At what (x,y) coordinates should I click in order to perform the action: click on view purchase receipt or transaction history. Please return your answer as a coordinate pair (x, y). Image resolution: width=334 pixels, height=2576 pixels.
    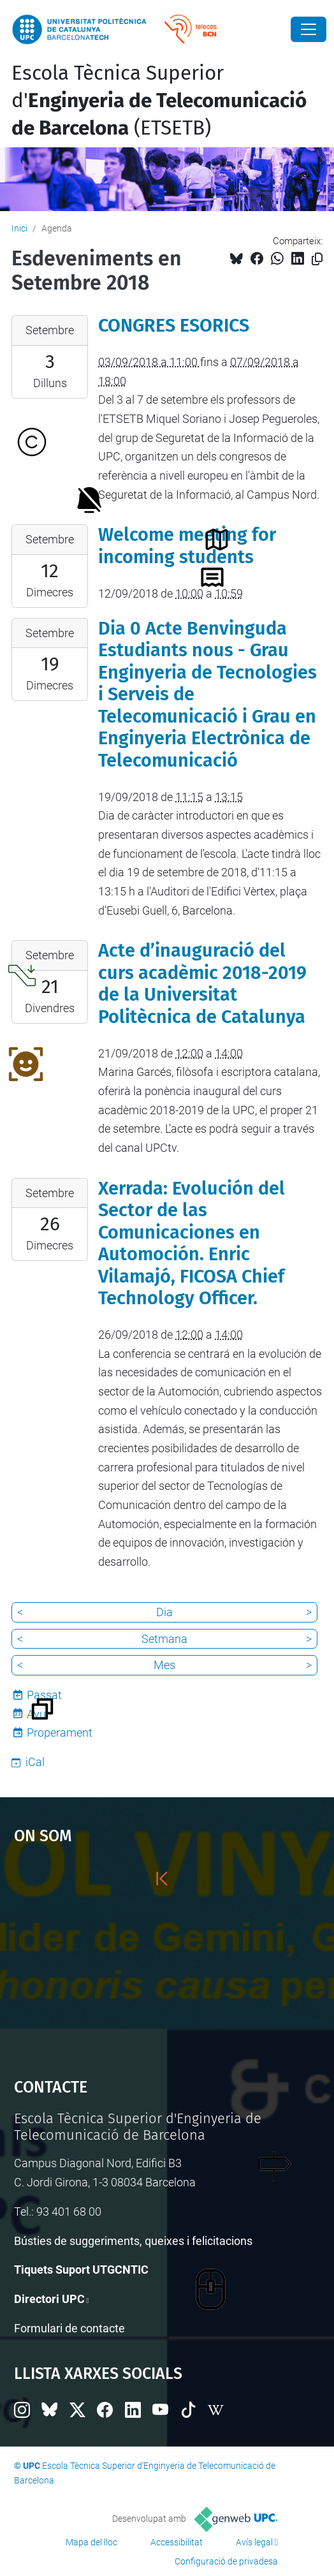
    Looking at the image, I should click on (212, 577).